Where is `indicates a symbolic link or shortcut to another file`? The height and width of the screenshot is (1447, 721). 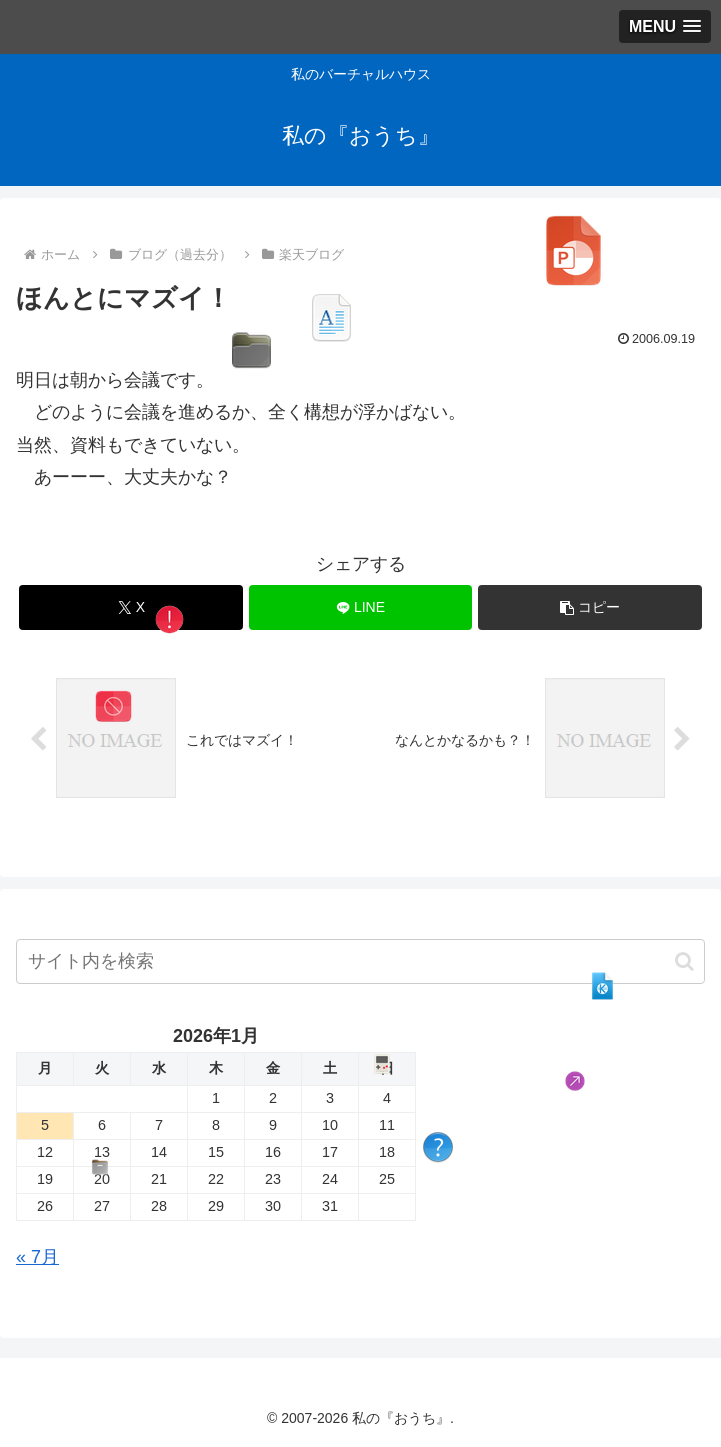 indicates a symbolic link or shortcut to another file is located at coordinates (575, 1081).